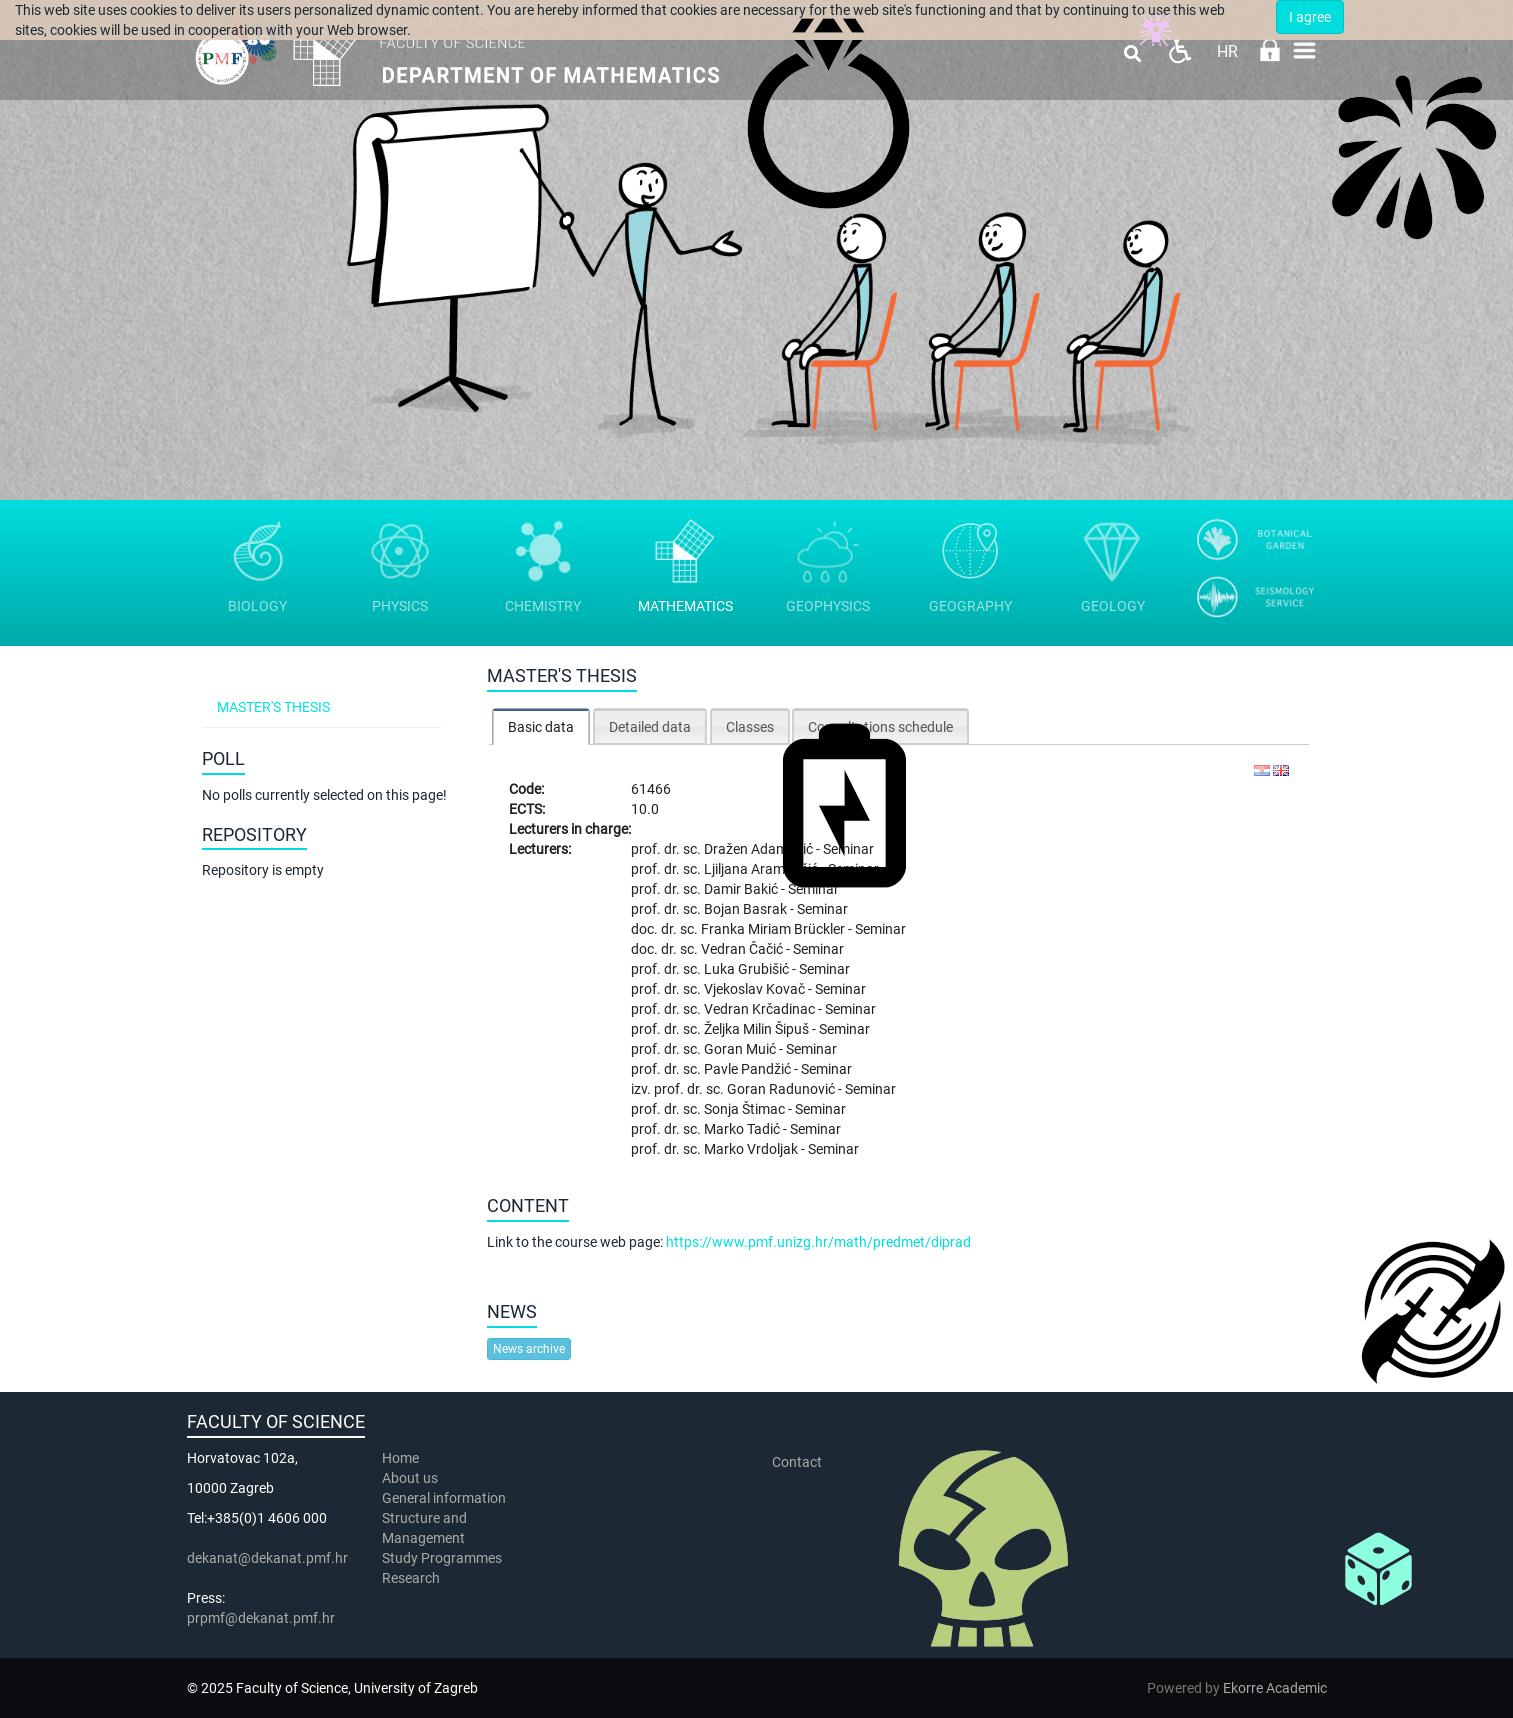 The height and width of the screenshot is (1718, 1513). I want to click on indicates a splash effect or liquid spill in gameplay, so click(1413, 157).